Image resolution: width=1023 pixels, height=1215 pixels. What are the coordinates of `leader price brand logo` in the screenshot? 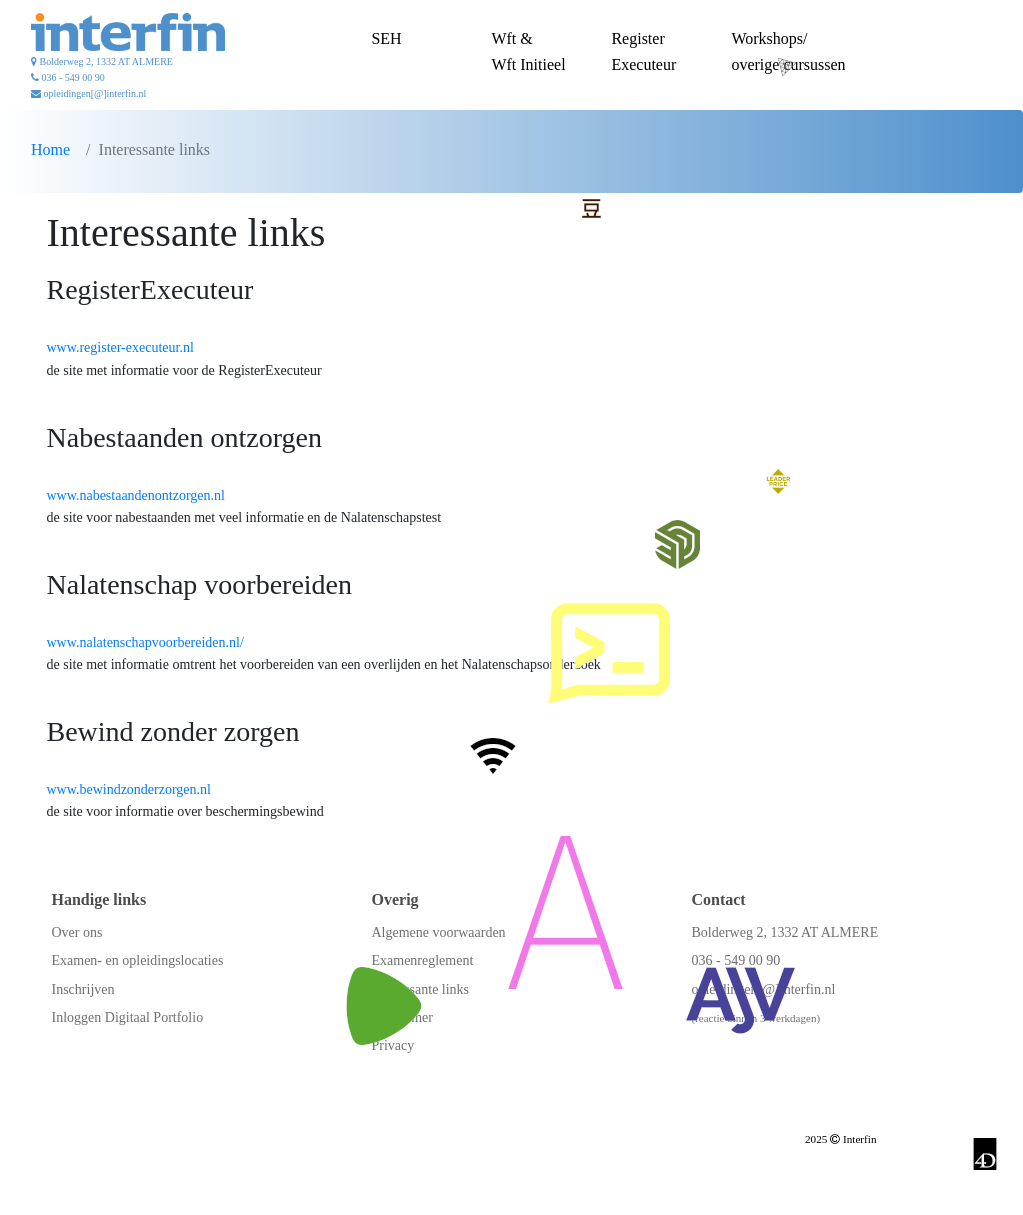 It's located at (778, 481).